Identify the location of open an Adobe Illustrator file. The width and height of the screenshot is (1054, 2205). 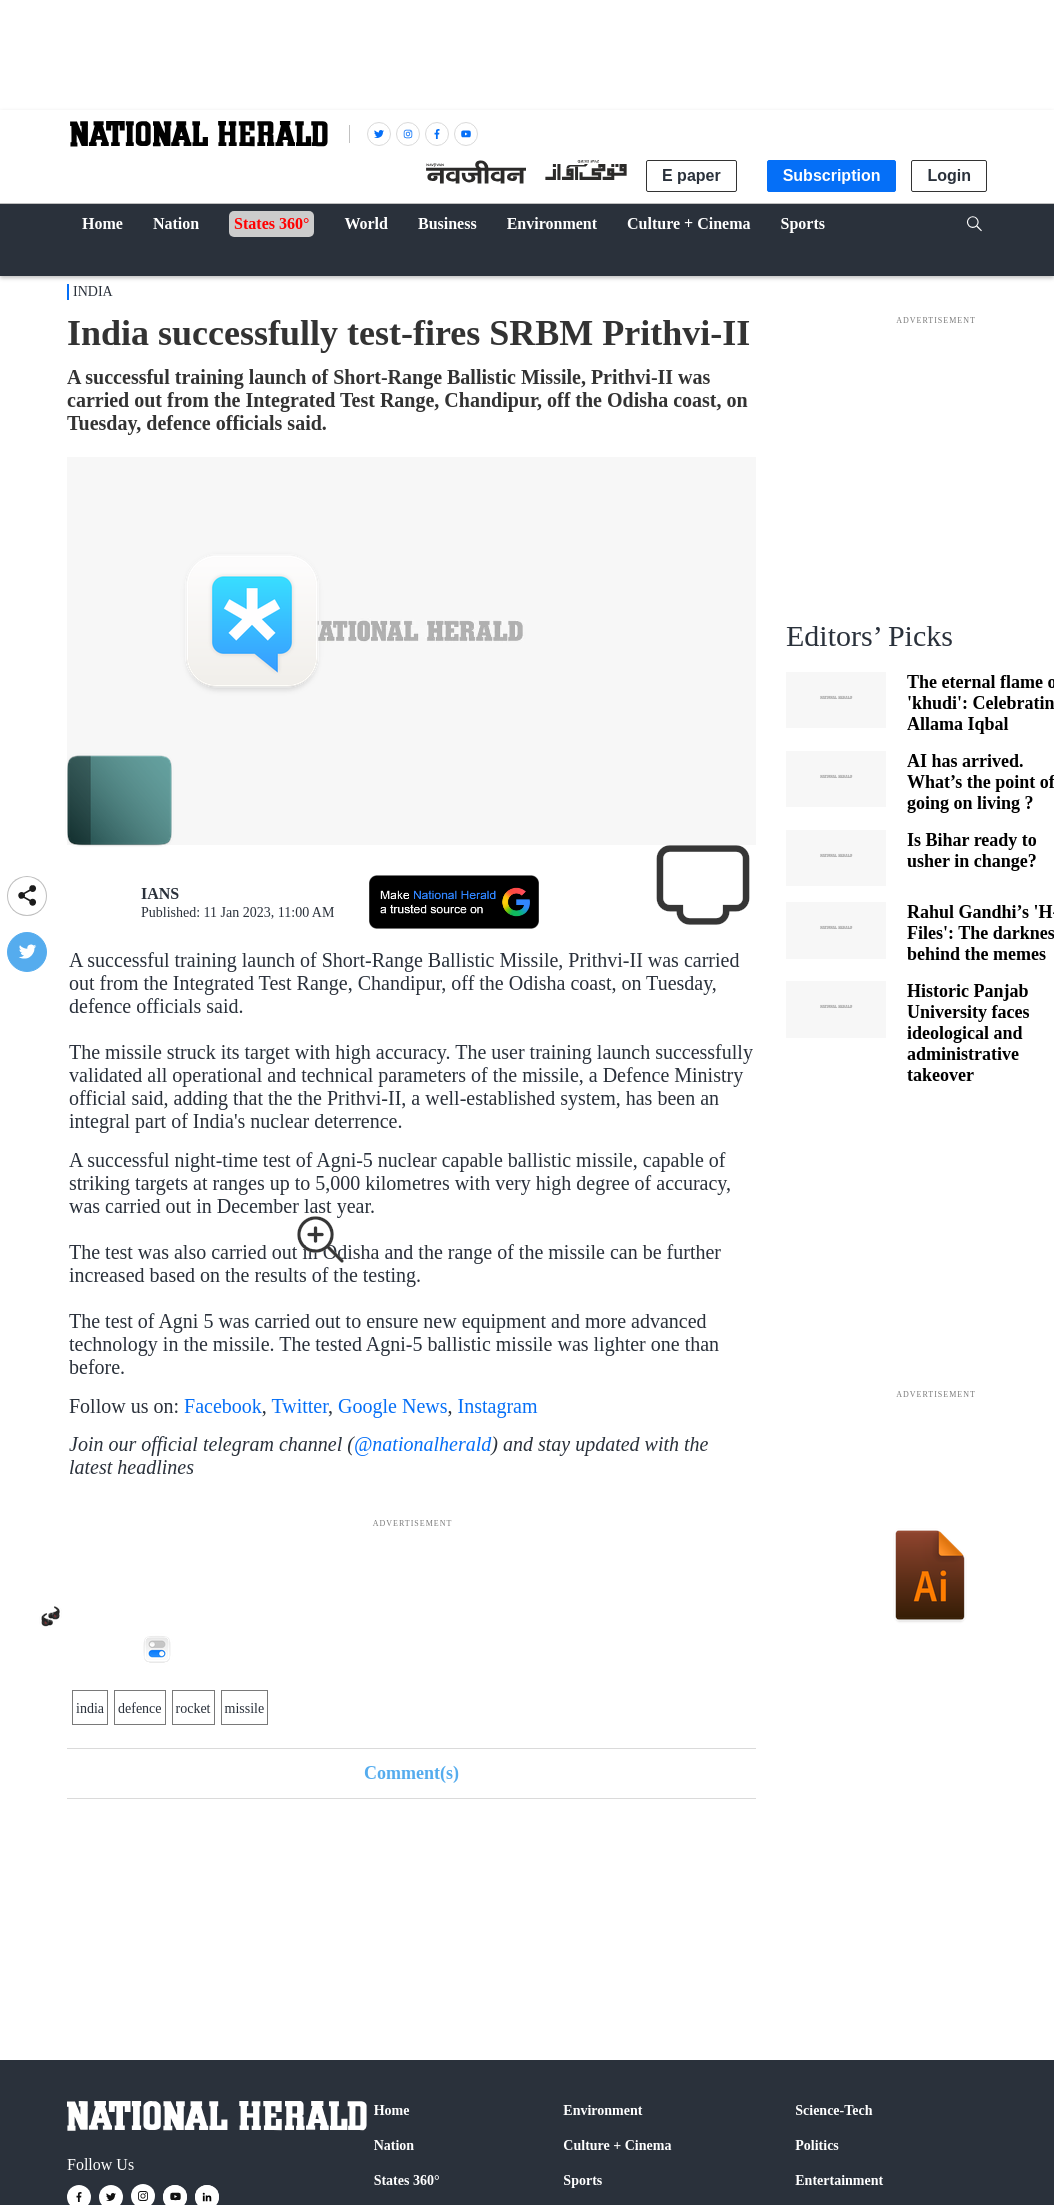
(930, 1575).